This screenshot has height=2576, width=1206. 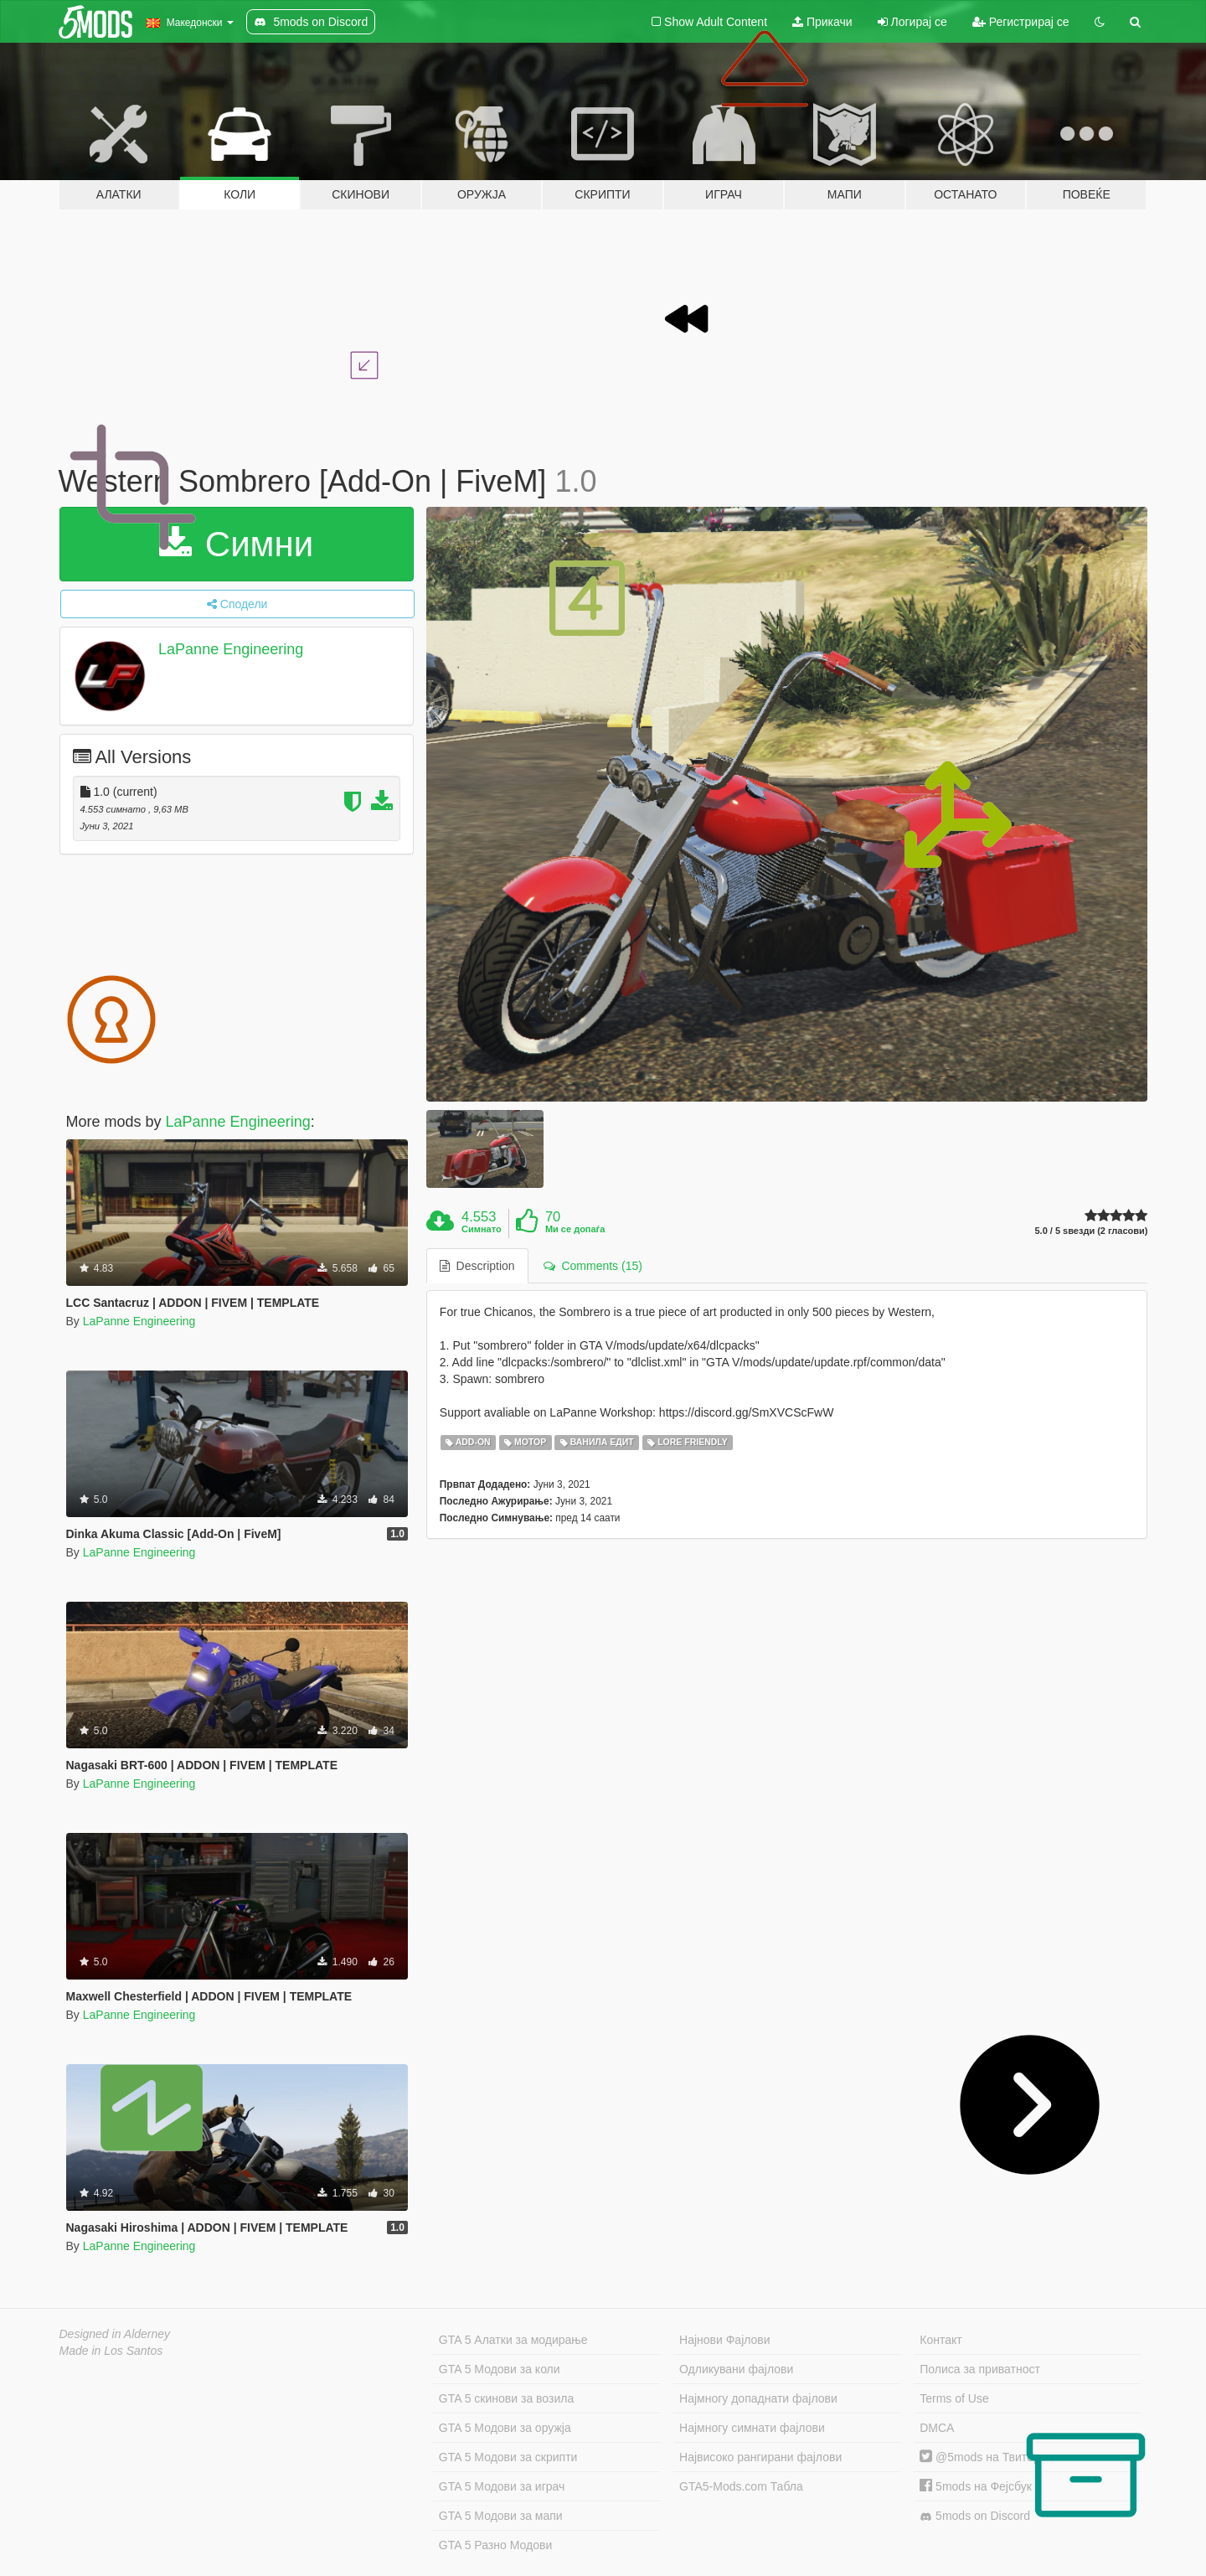 What do you see at coordinates (587, 598) in the screenshot?
I see `select or input the number four` at bounding box center [587, 598].